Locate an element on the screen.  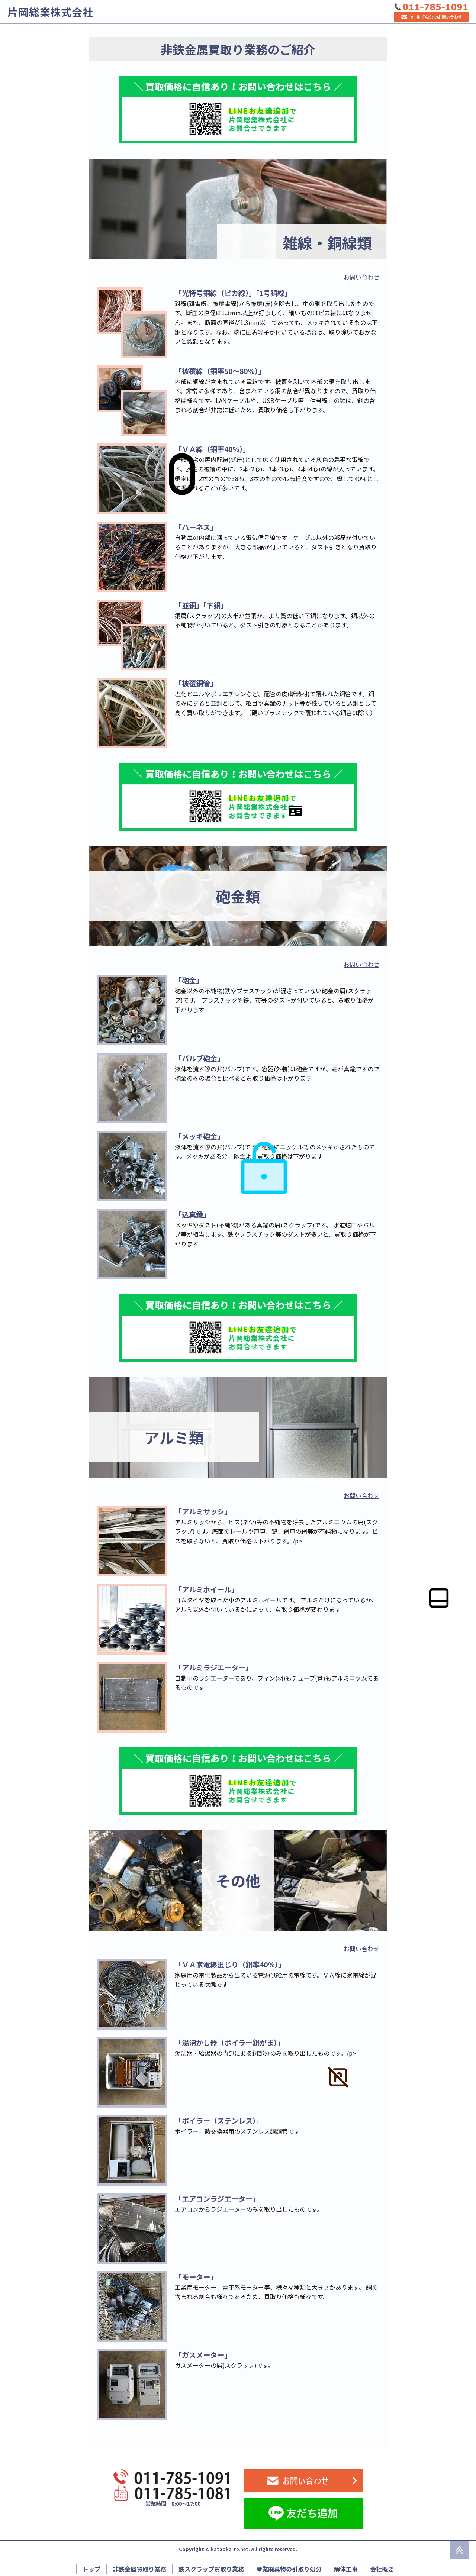
toggle bottom navigation bar visibility is located at coordinates (439, 1598).